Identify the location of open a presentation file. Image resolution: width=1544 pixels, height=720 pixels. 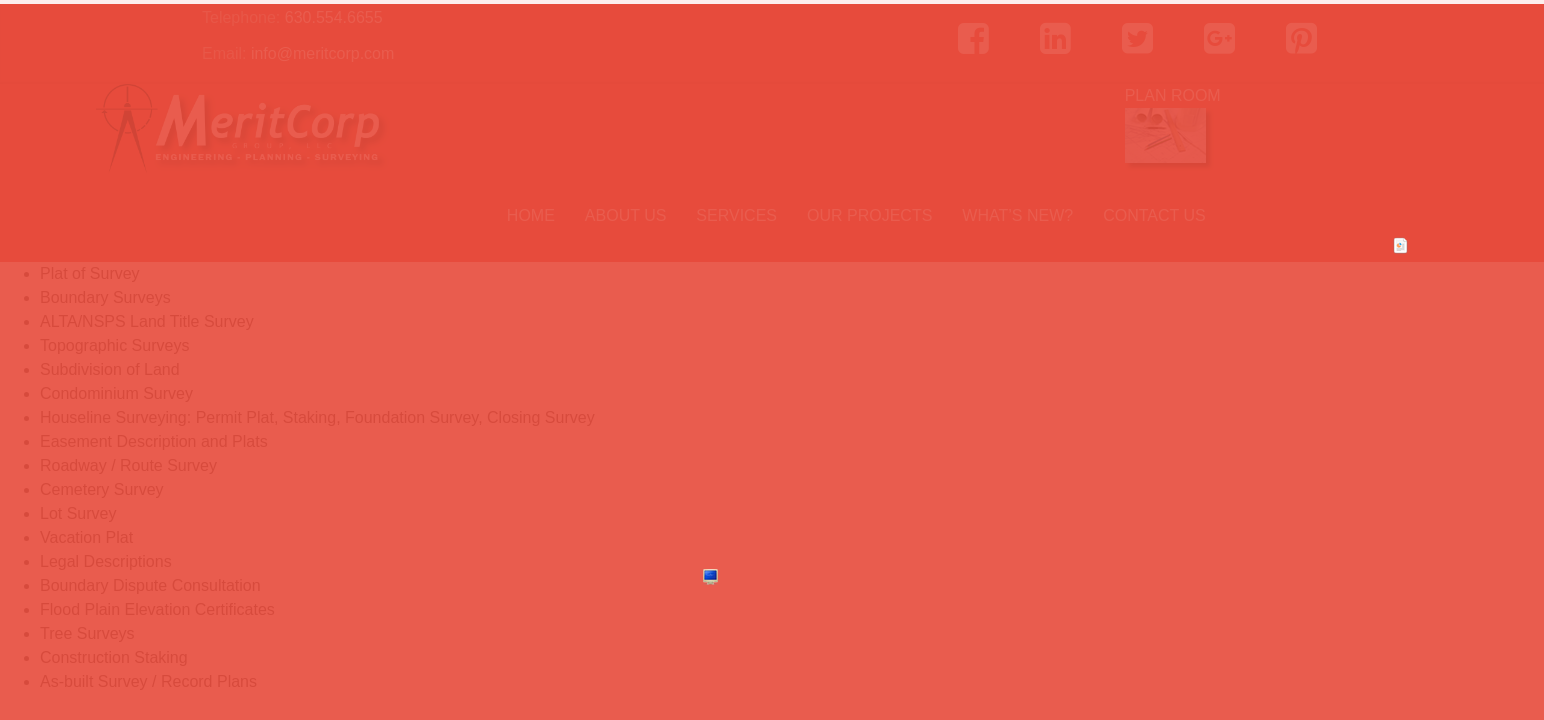
(1400, 245).